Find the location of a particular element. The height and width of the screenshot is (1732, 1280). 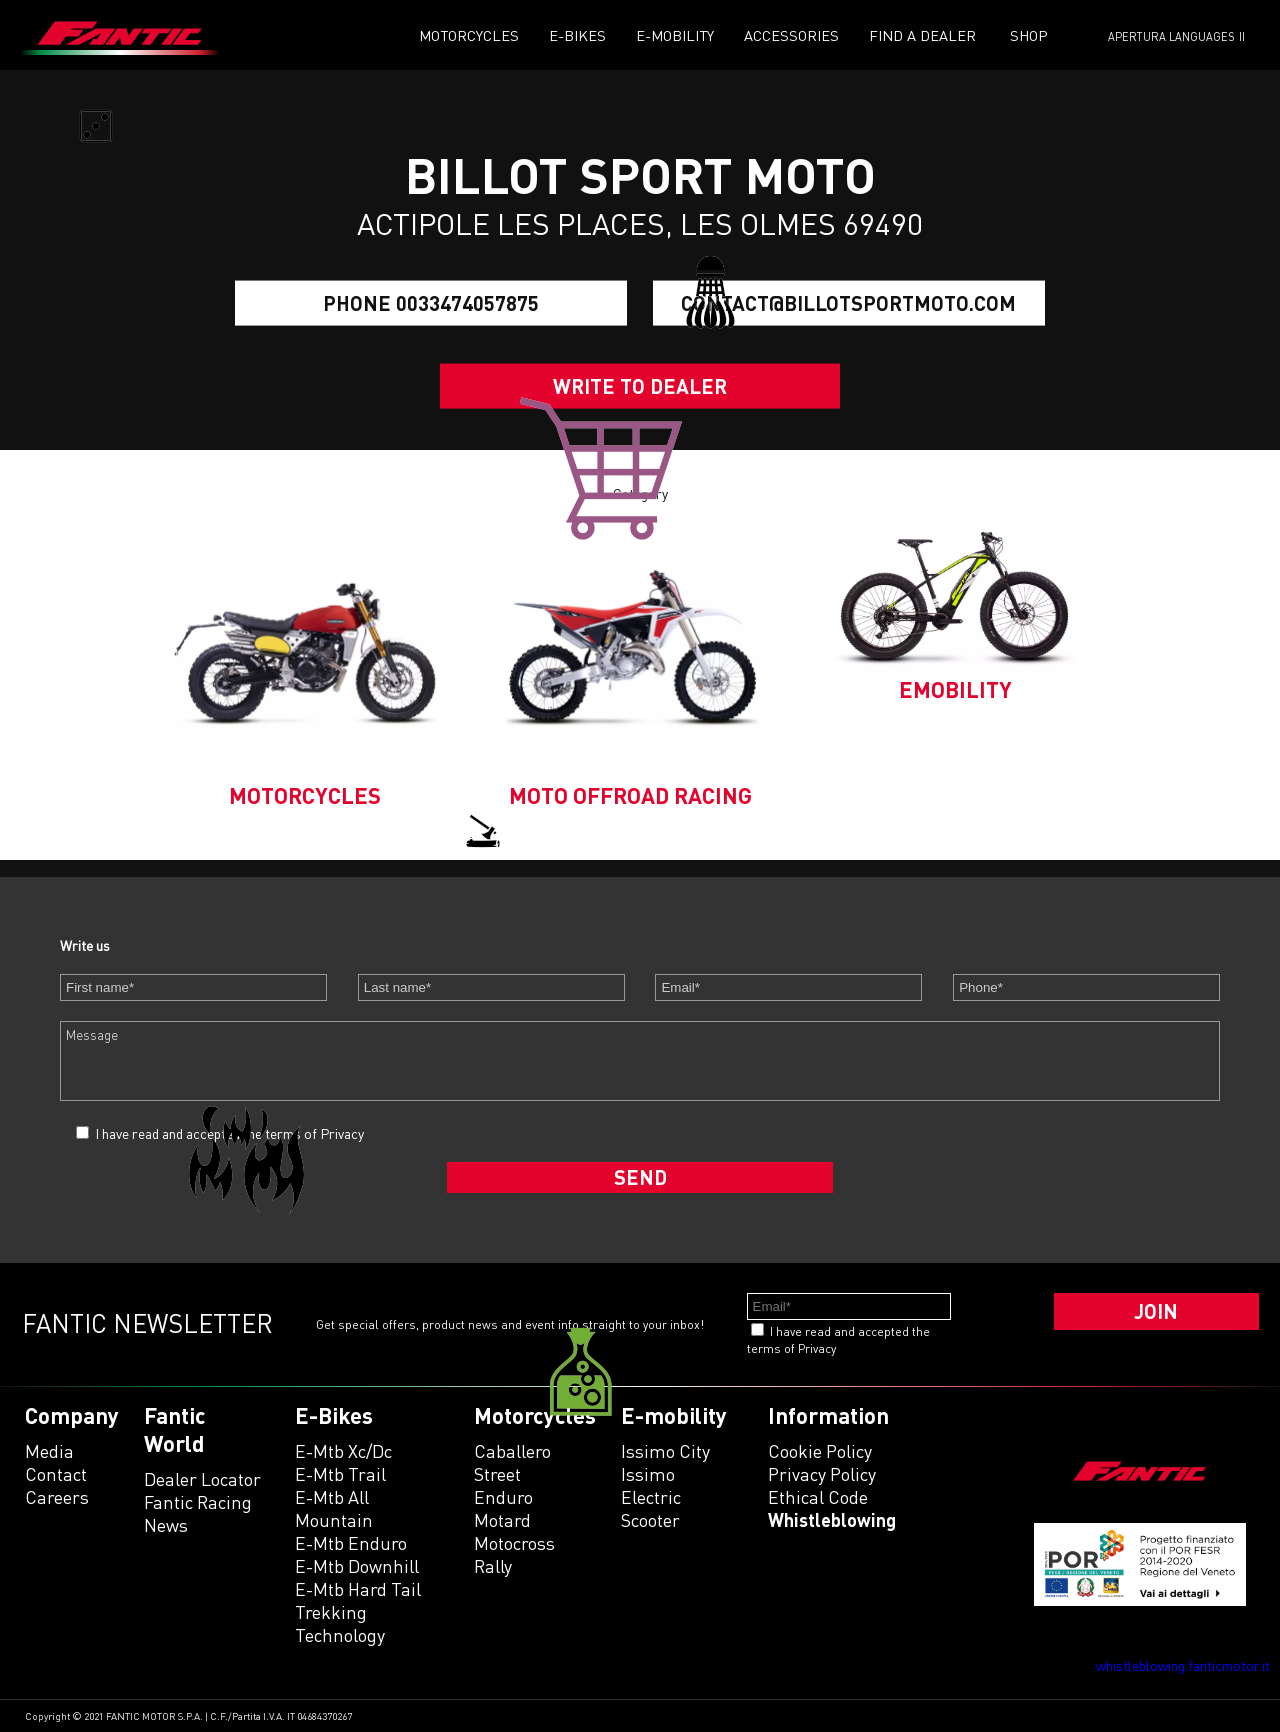

access alchemy or potion crafting is located at coordinates (583, 1371).